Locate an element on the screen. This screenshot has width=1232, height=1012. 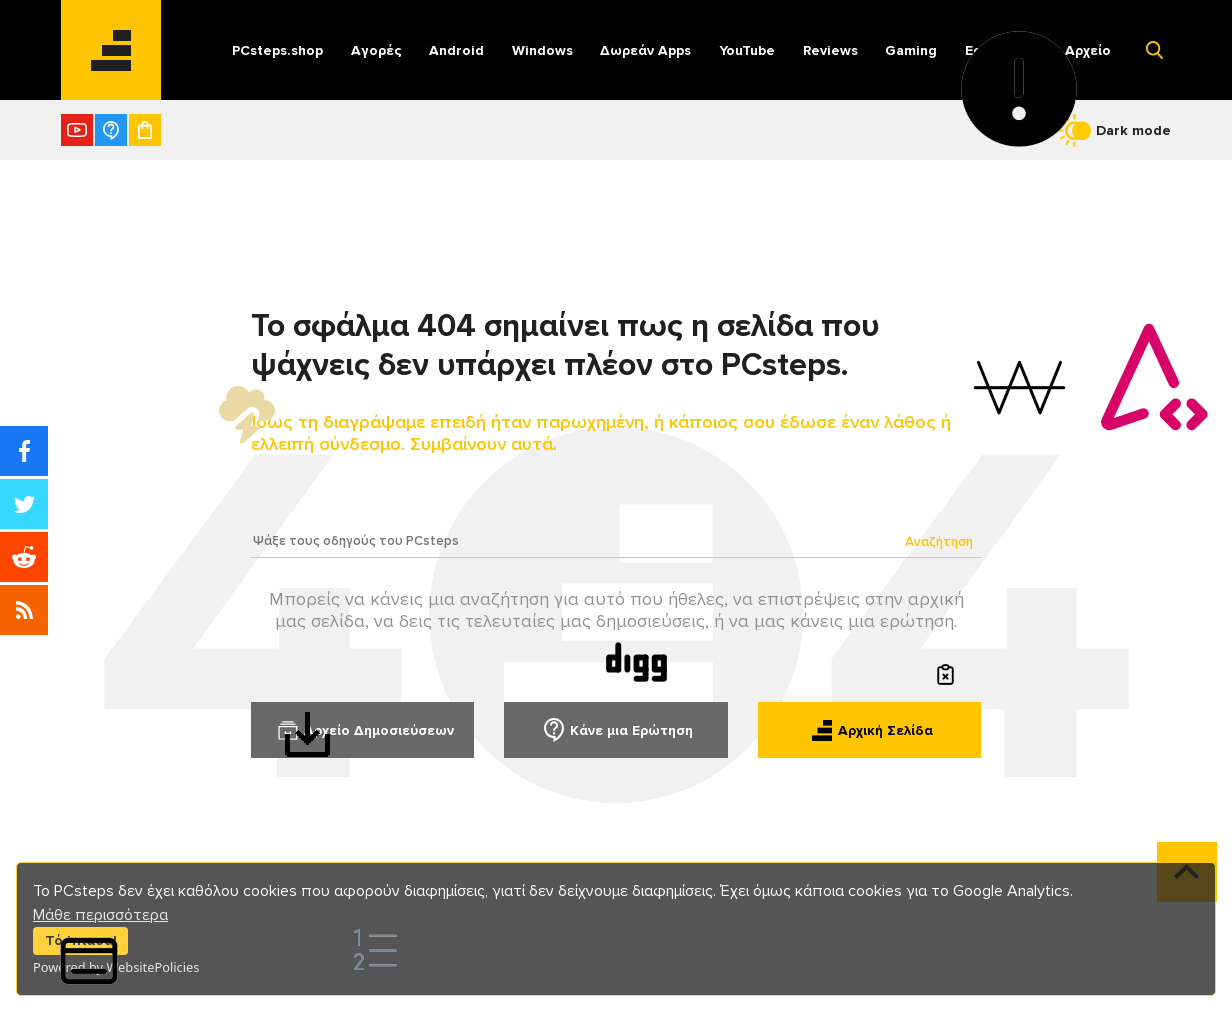
clear clipboard contents is located at coordinates (945, 674).